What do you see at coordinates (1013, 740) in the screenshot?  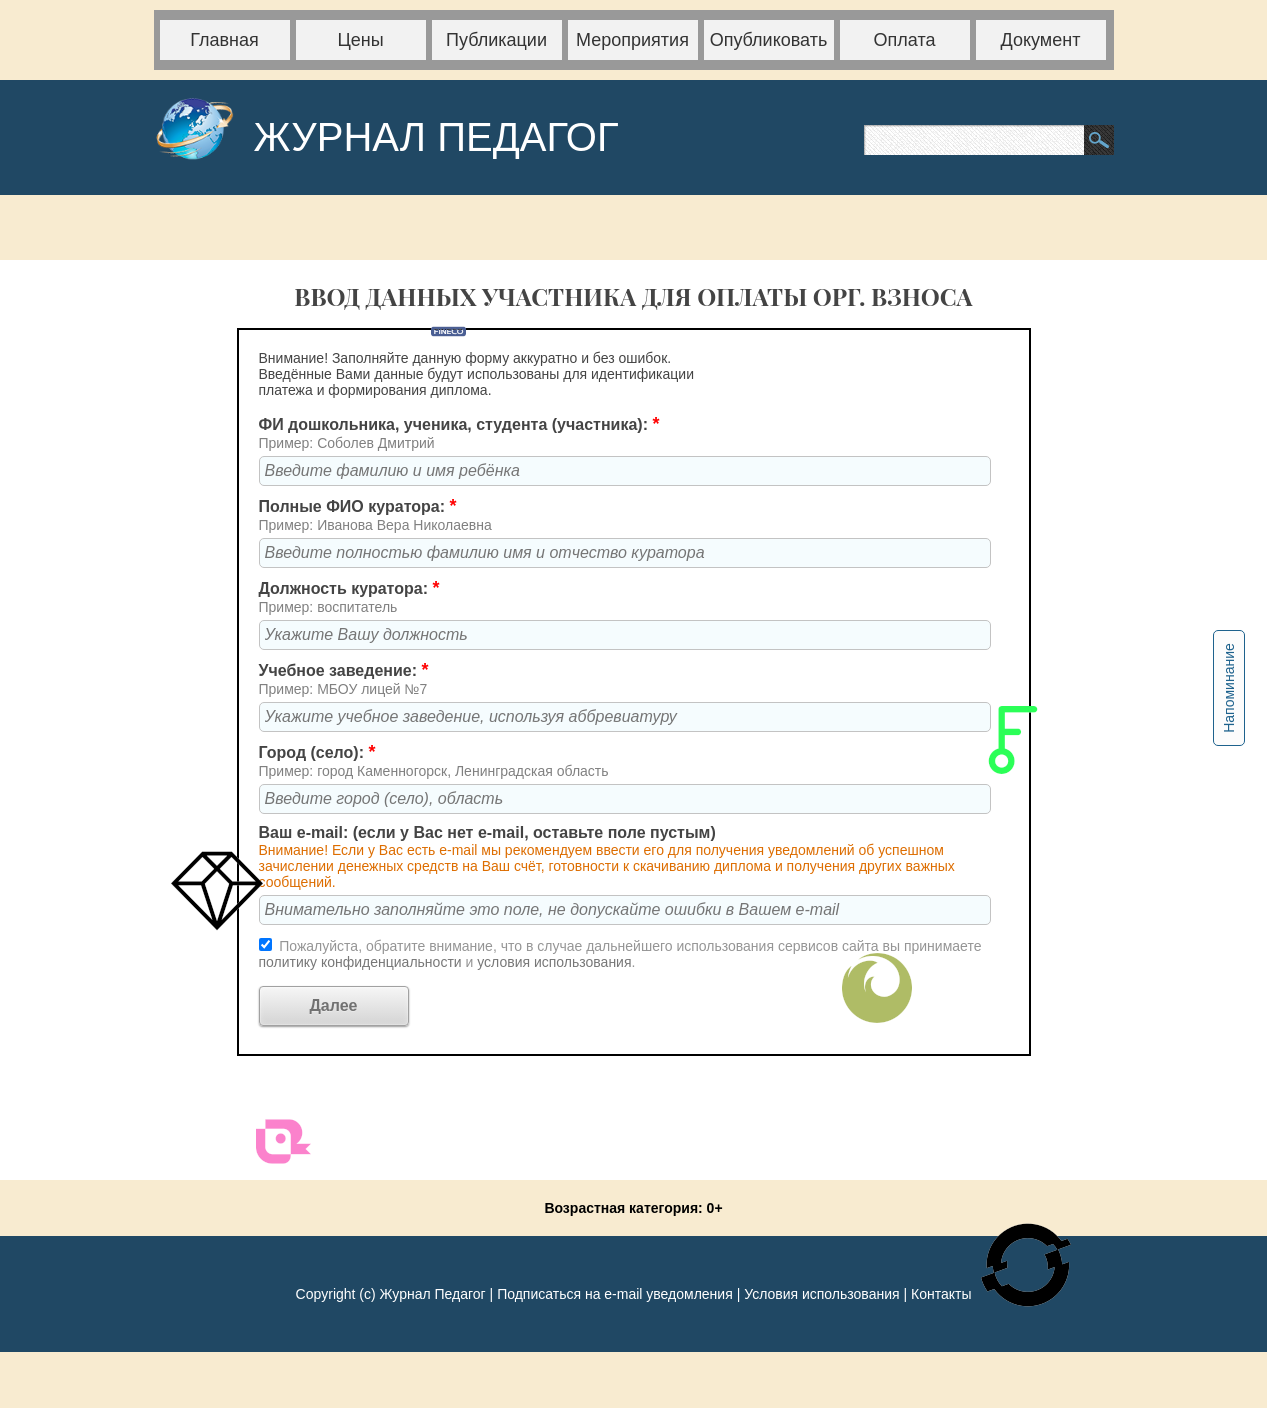 I see `open Electron Fiddle app` at bounding box center [1013, 740].